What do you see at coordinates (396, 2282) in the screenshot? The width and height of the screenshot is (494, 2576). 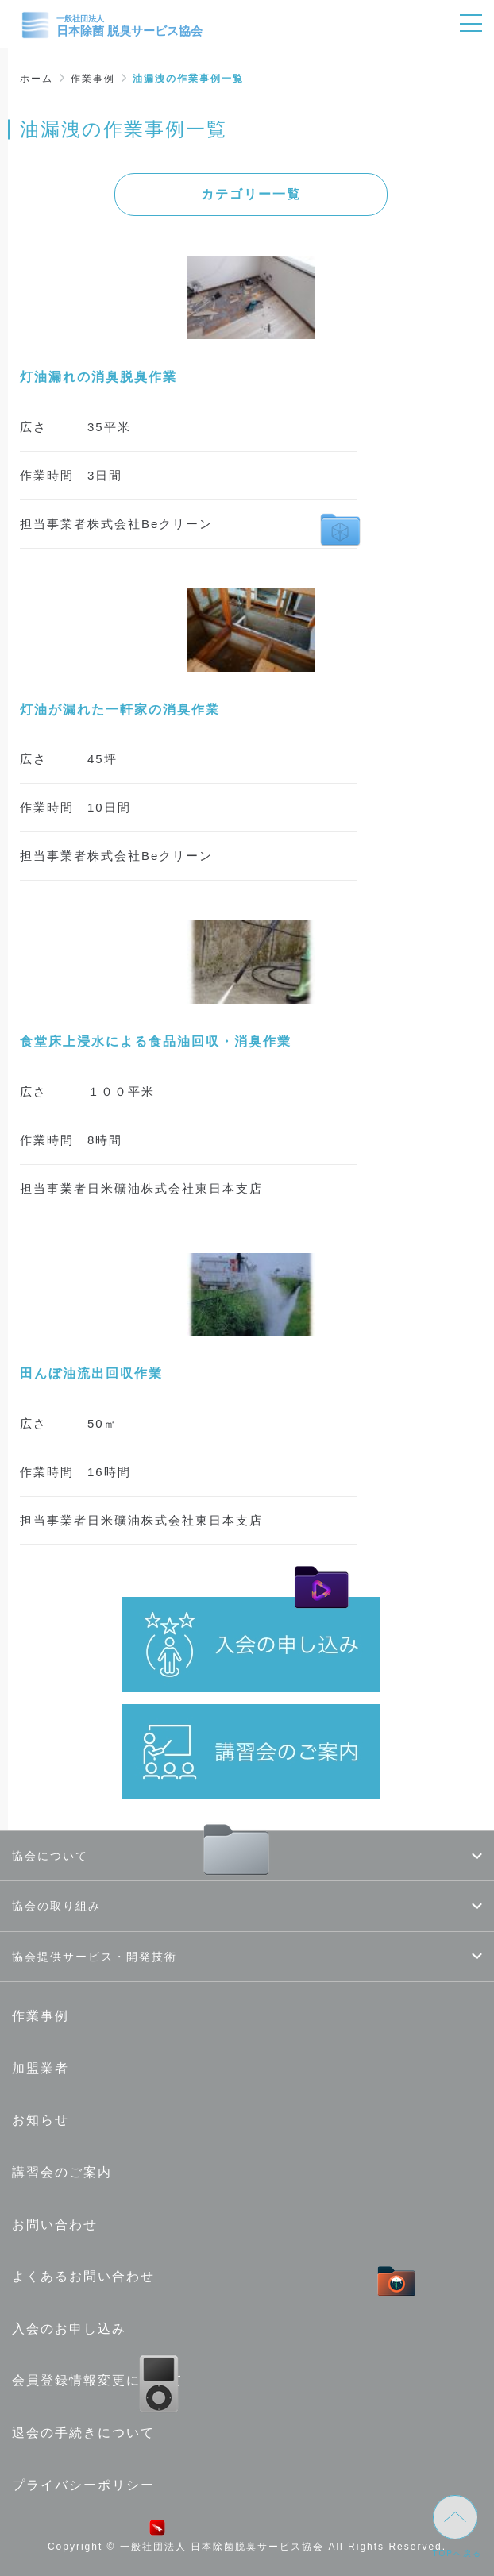 I see `open android 14 system folder` at bounding box center [396, 2282].